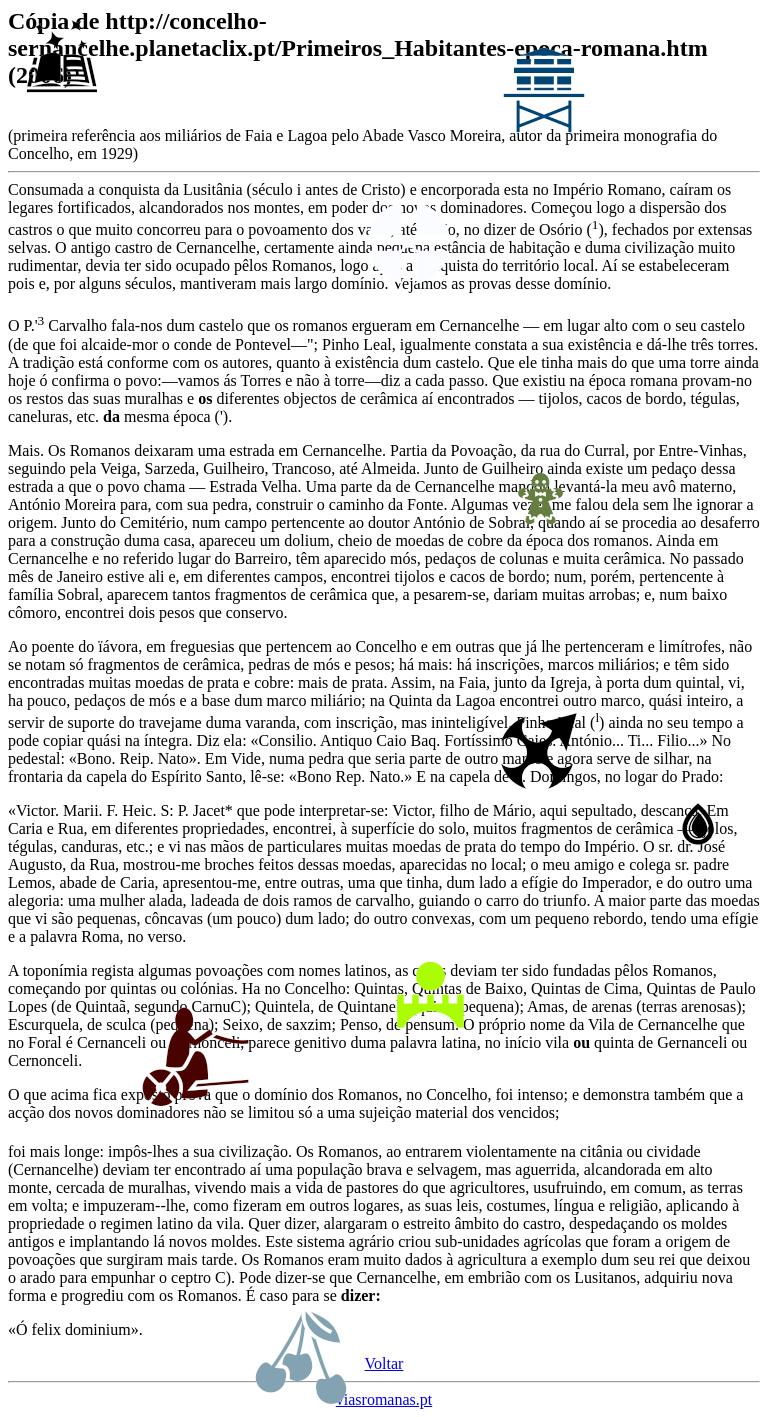  Describe the element at coordinates (540, 498) in the screenshot. I see `access holiday or seasonal content` at that location.